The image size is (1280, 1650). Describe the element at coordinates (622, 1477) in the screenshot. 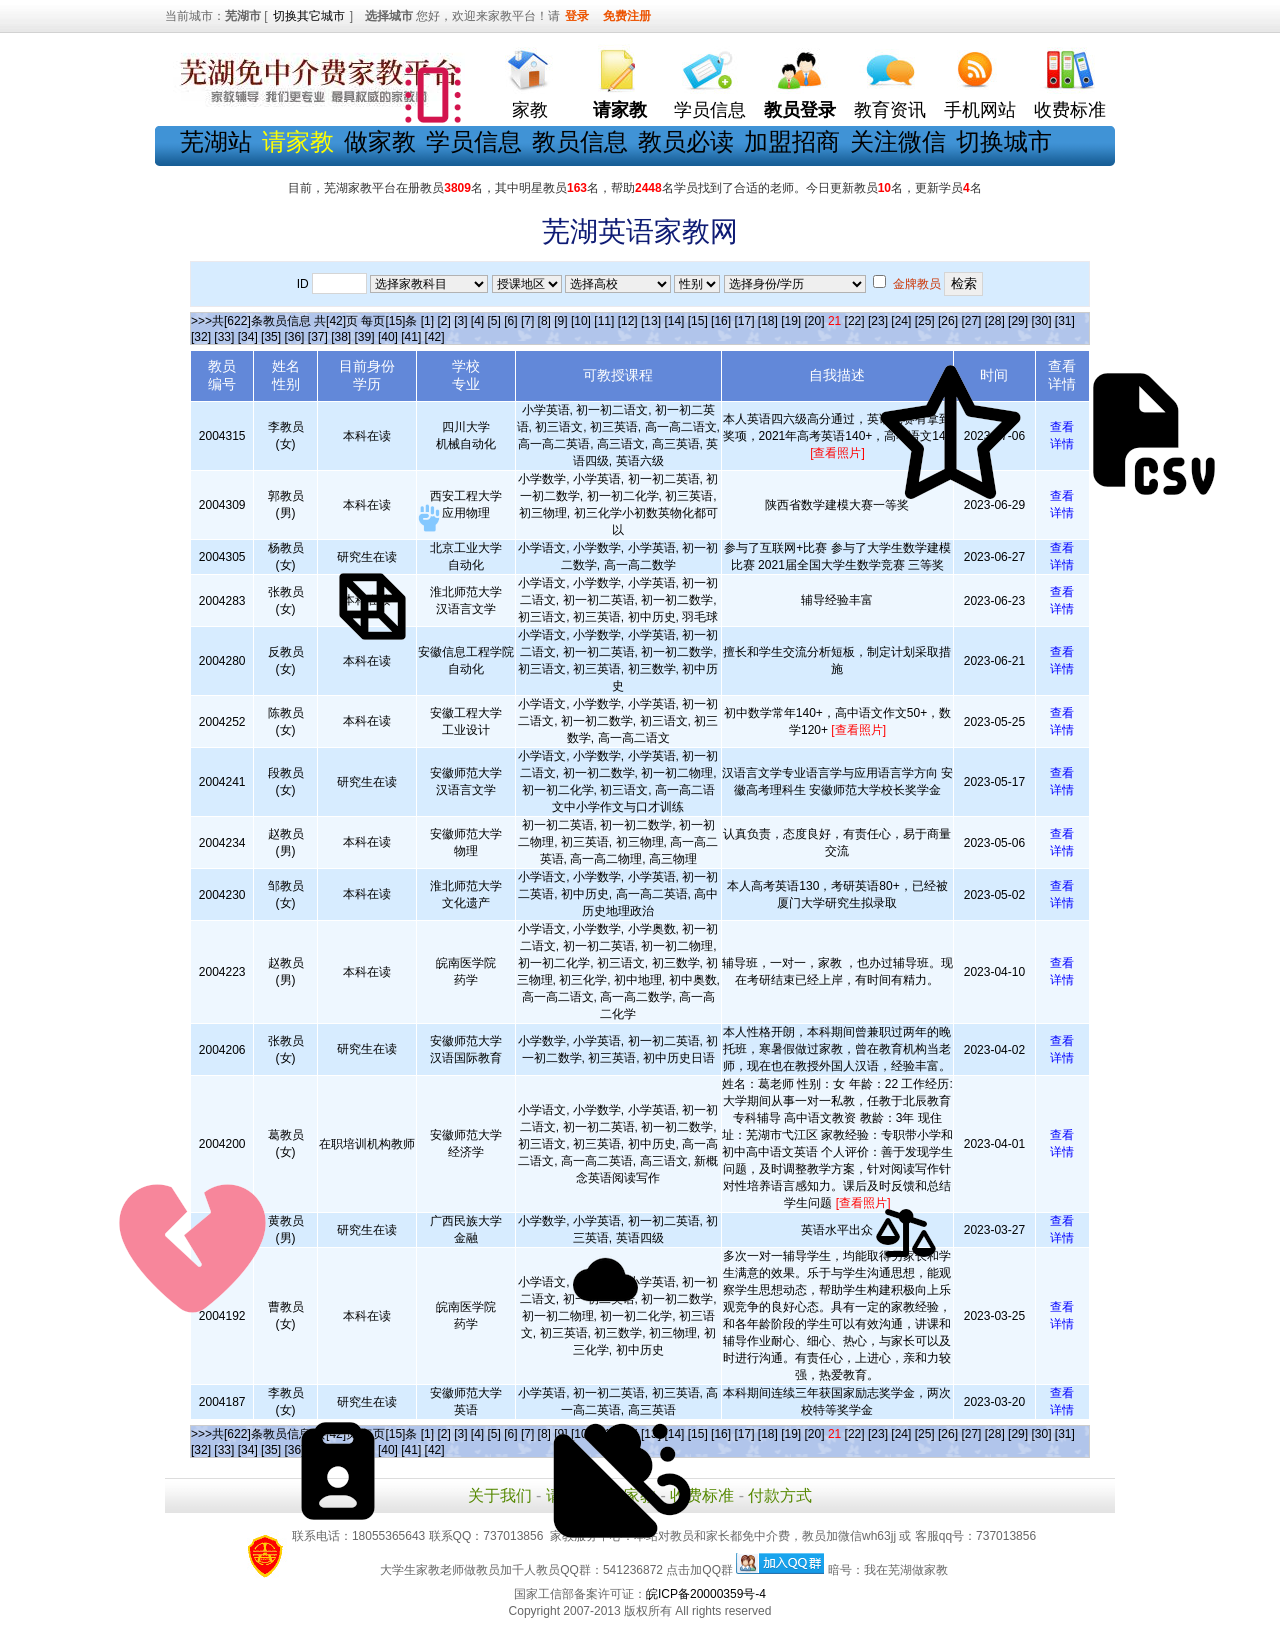

I see `indicates avalanche warning or hazard` at that location.